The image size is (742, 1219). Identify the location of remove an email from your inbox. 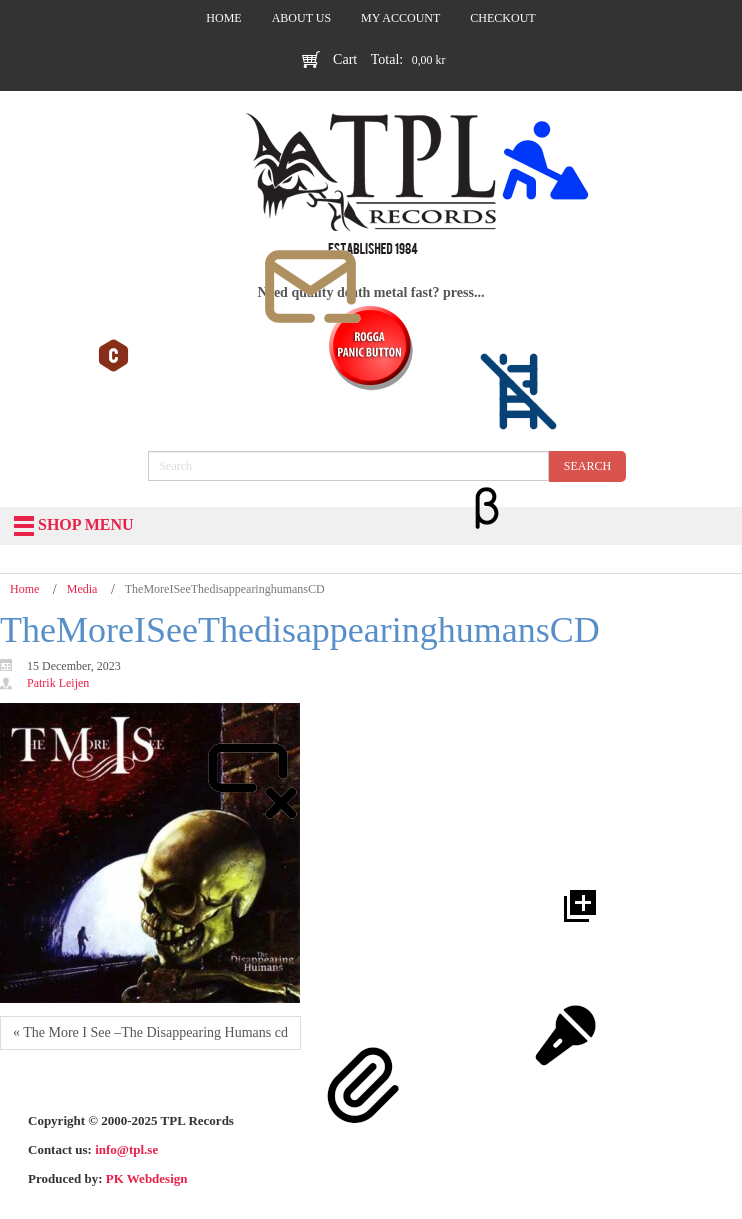
(310, 286).